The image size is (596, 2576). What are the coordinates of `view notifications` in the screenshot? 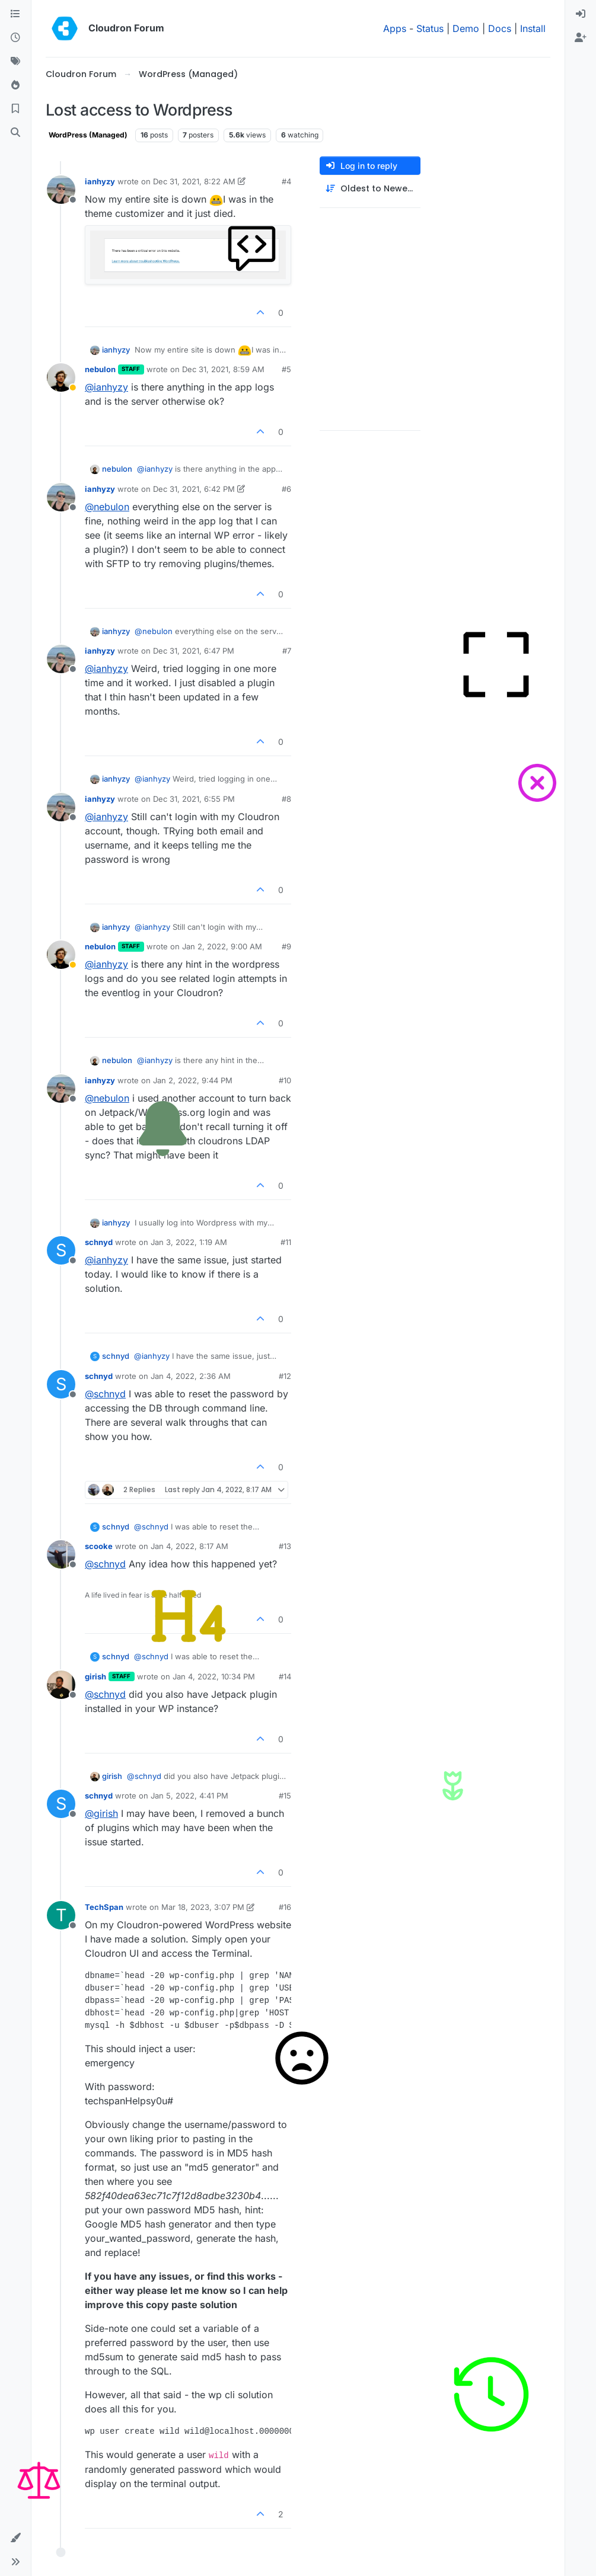 It's located at (162, 1128).